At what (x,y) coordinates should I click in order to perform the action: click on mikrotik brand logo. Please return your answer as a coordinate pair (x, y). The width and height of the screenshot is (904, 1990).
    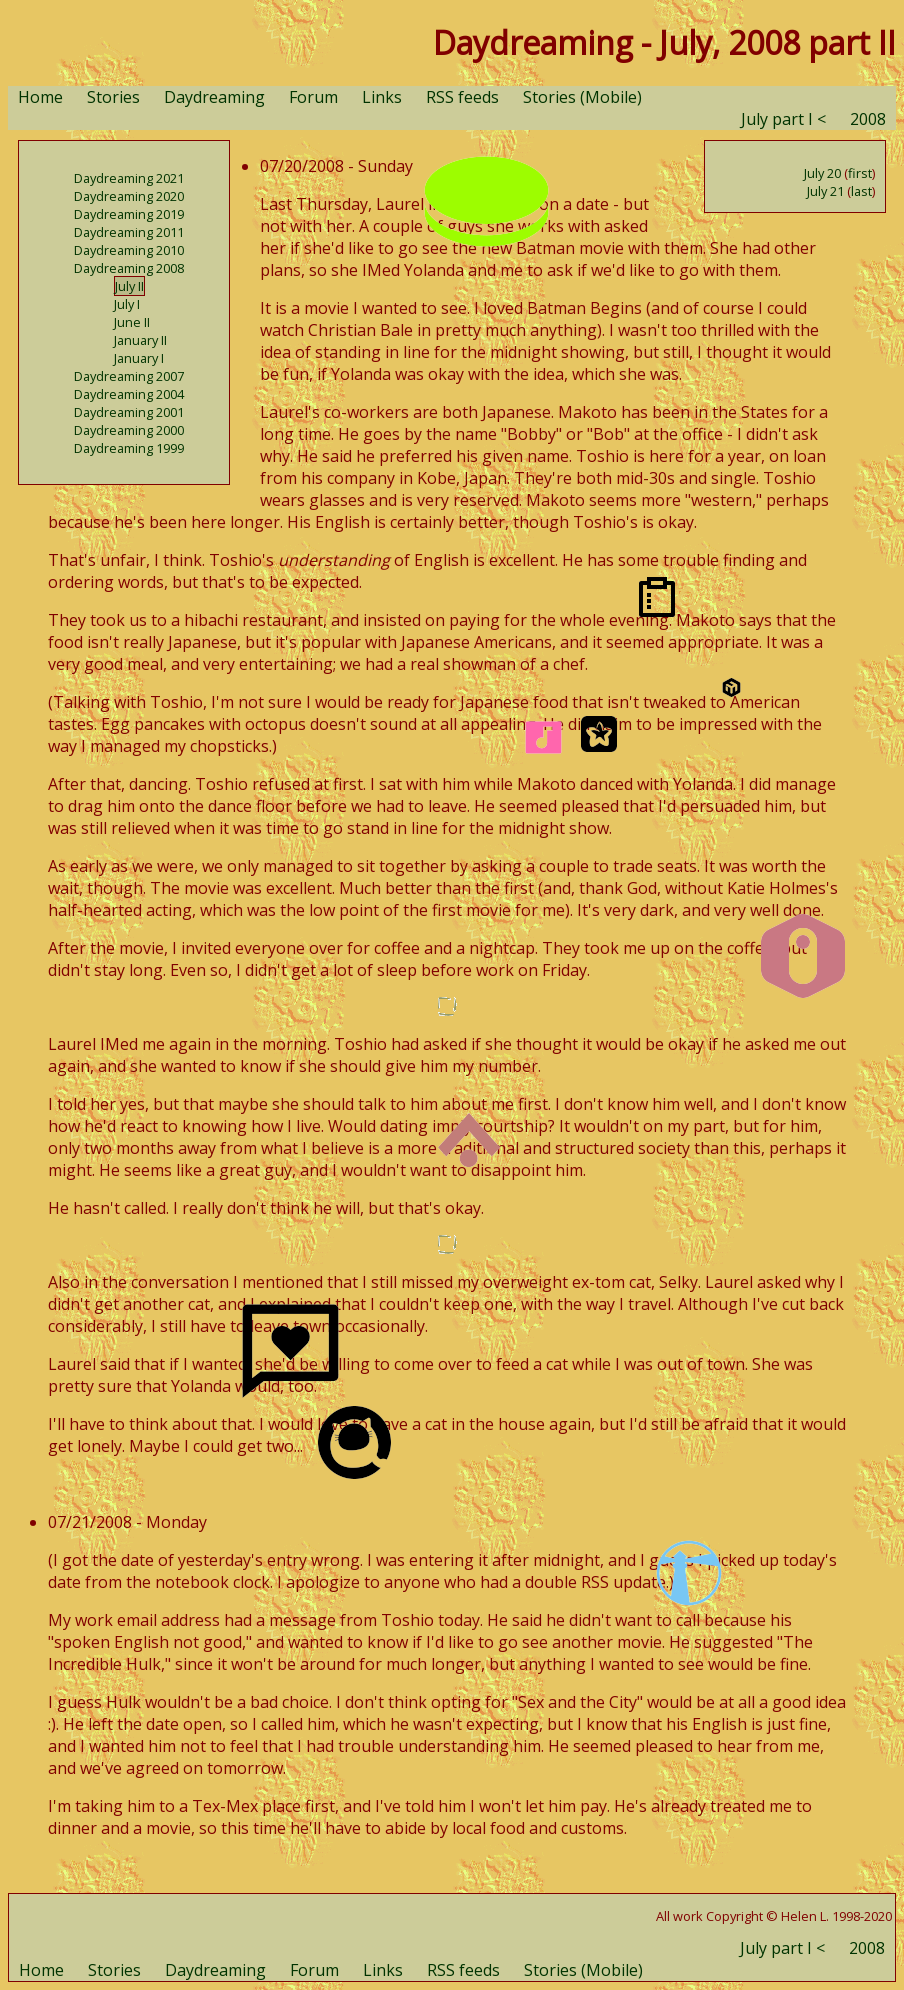
    Looking at the image, I should click on (731, 687).